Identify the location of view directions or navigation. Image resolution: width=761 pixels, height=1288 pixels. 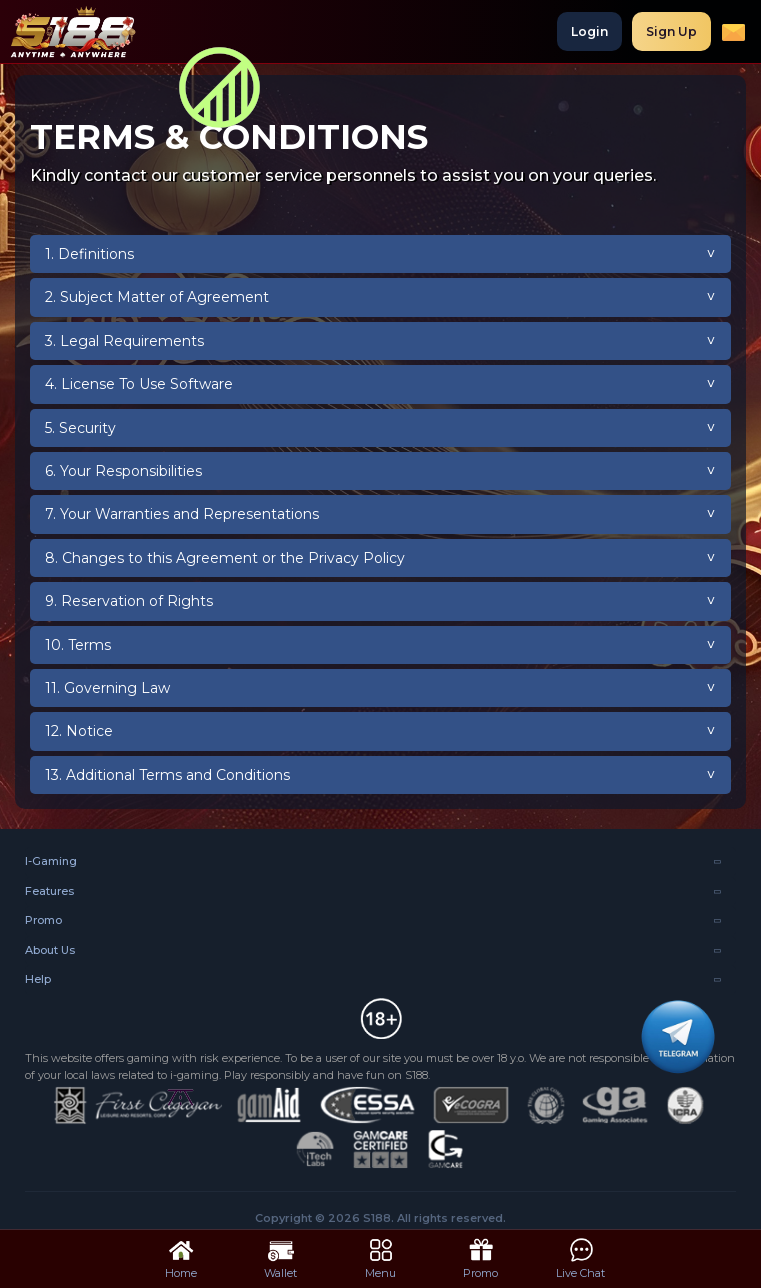
(180, 1097).